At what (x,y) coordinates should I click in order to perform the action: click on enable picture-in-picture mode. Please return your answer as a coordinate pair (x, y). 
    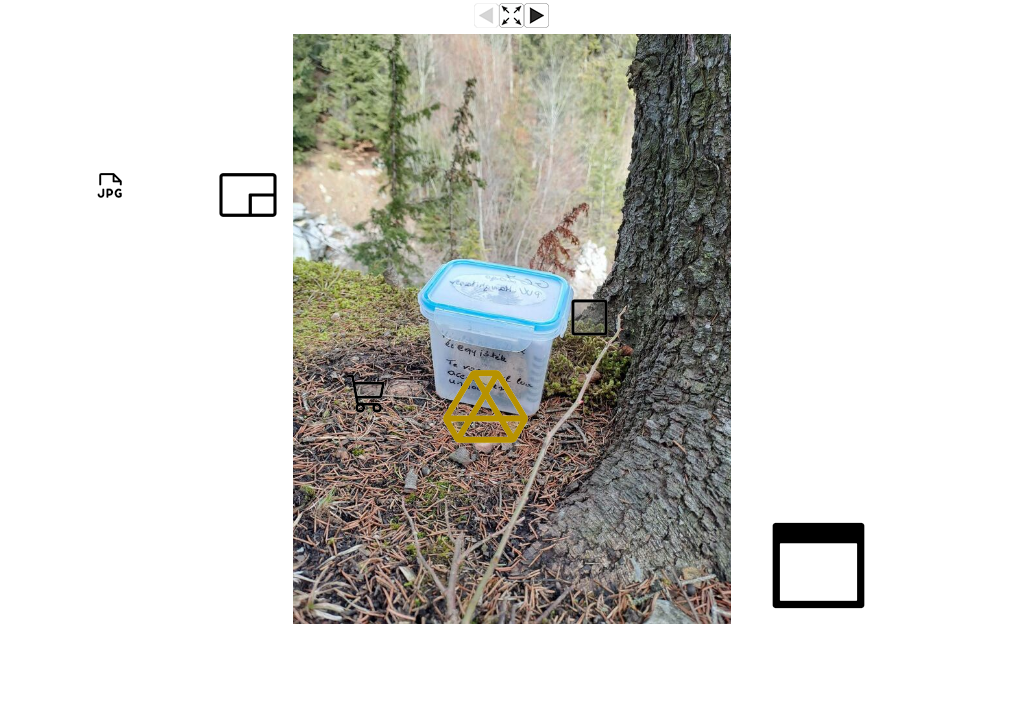
    Looking at the image, I should click on (248, 195).